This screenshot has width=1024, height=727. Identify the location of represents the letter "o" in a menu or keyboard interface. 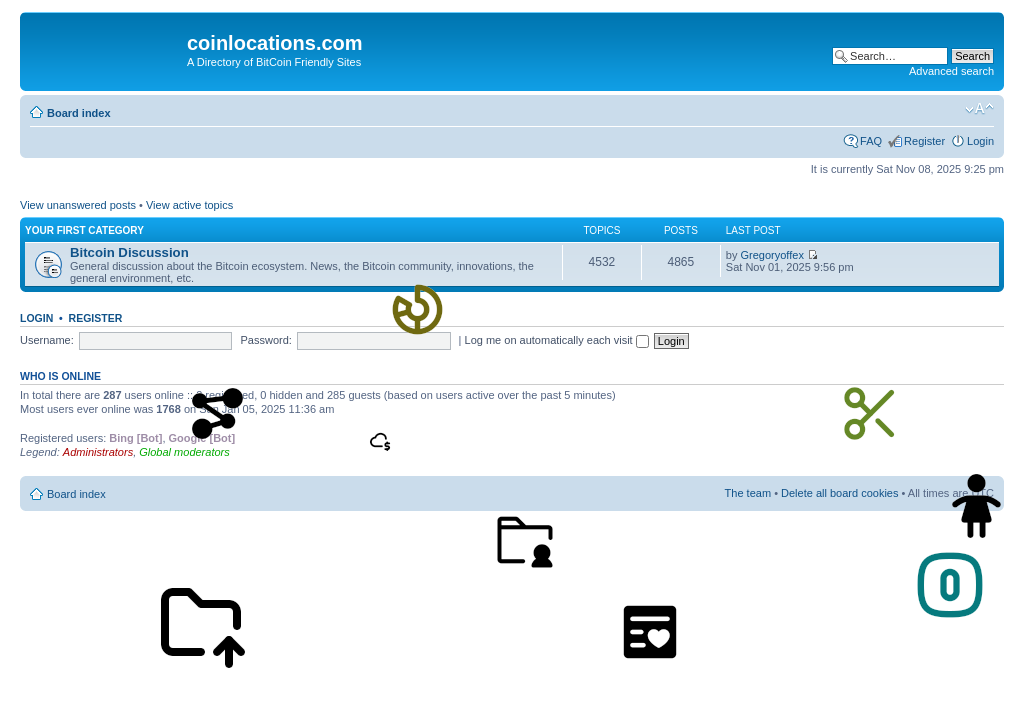
(950, 585).